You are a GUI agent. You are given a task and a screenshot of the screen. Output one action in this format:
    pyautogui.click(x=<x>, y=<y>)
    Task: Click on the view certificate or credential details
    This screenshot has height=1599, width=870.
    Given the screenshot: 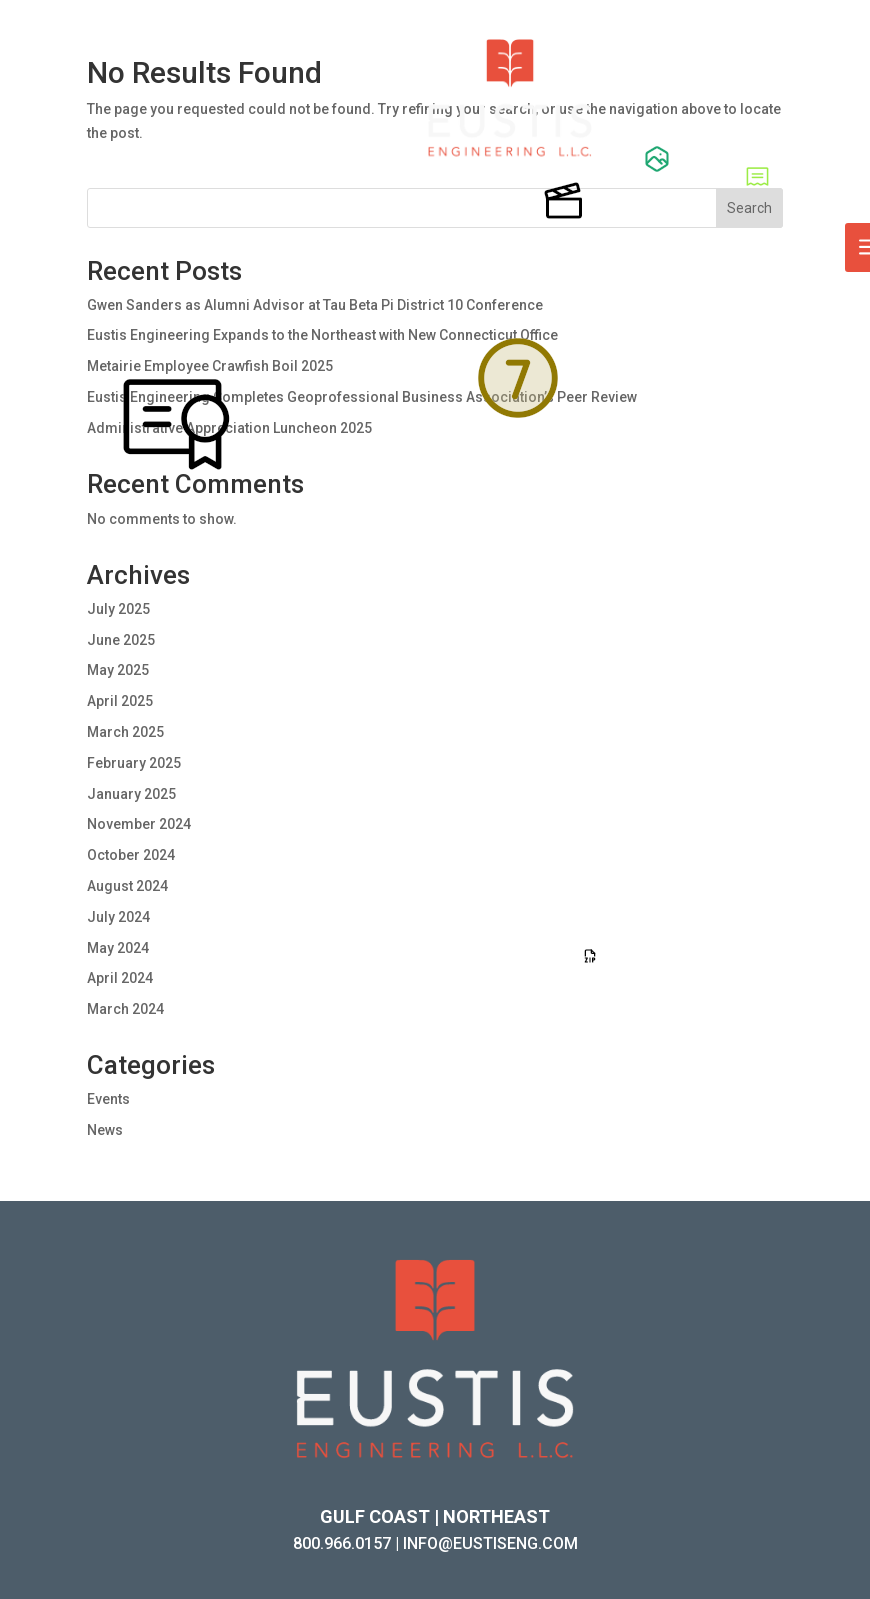 What is the action you would take?
    pyautogui.click(x=172, y=420)
    